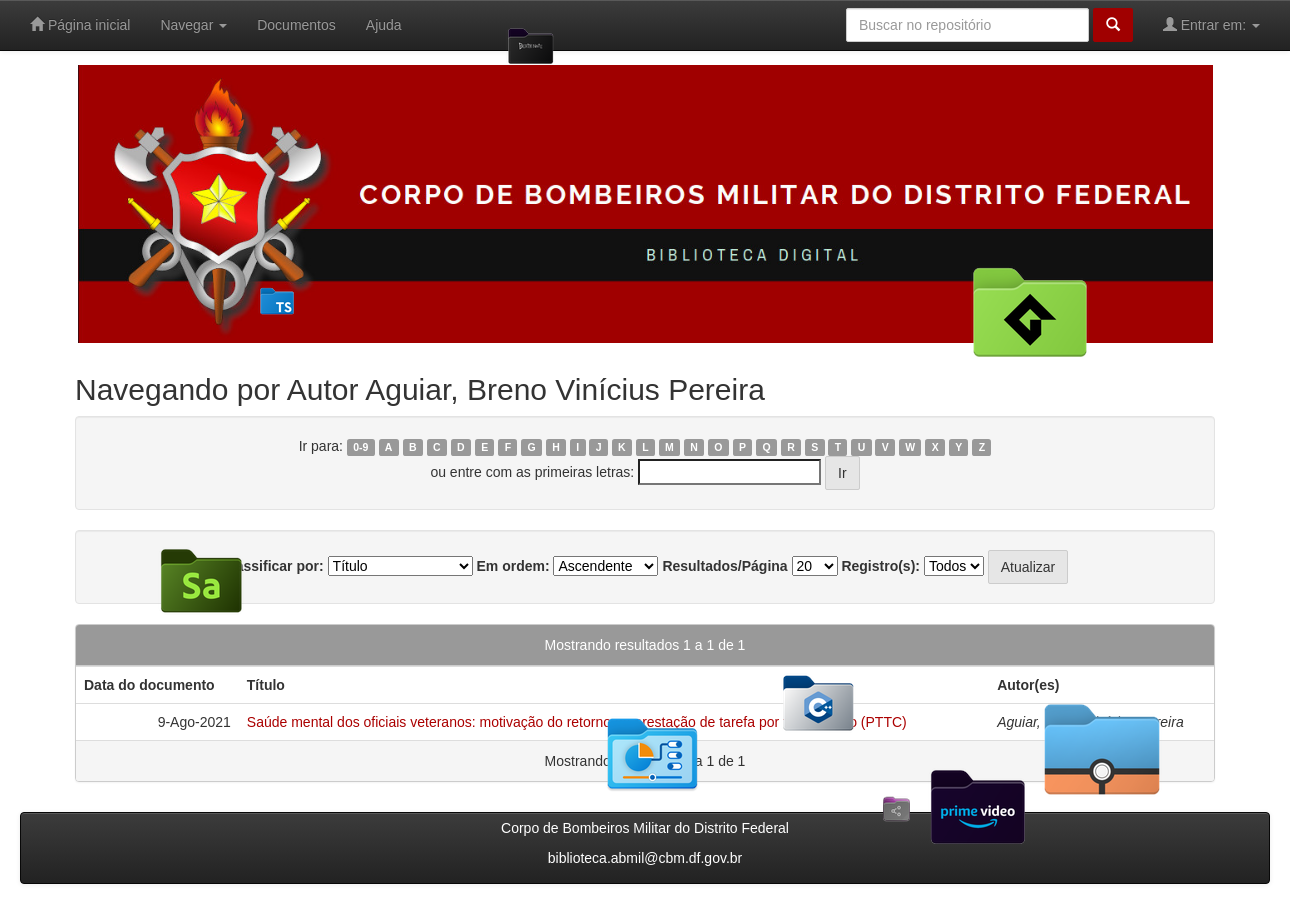 Image resolution: width=1290 pixels, height=904 pixels. I want to click on open Adobe Substance Sampler project folder, so click(201, 583).